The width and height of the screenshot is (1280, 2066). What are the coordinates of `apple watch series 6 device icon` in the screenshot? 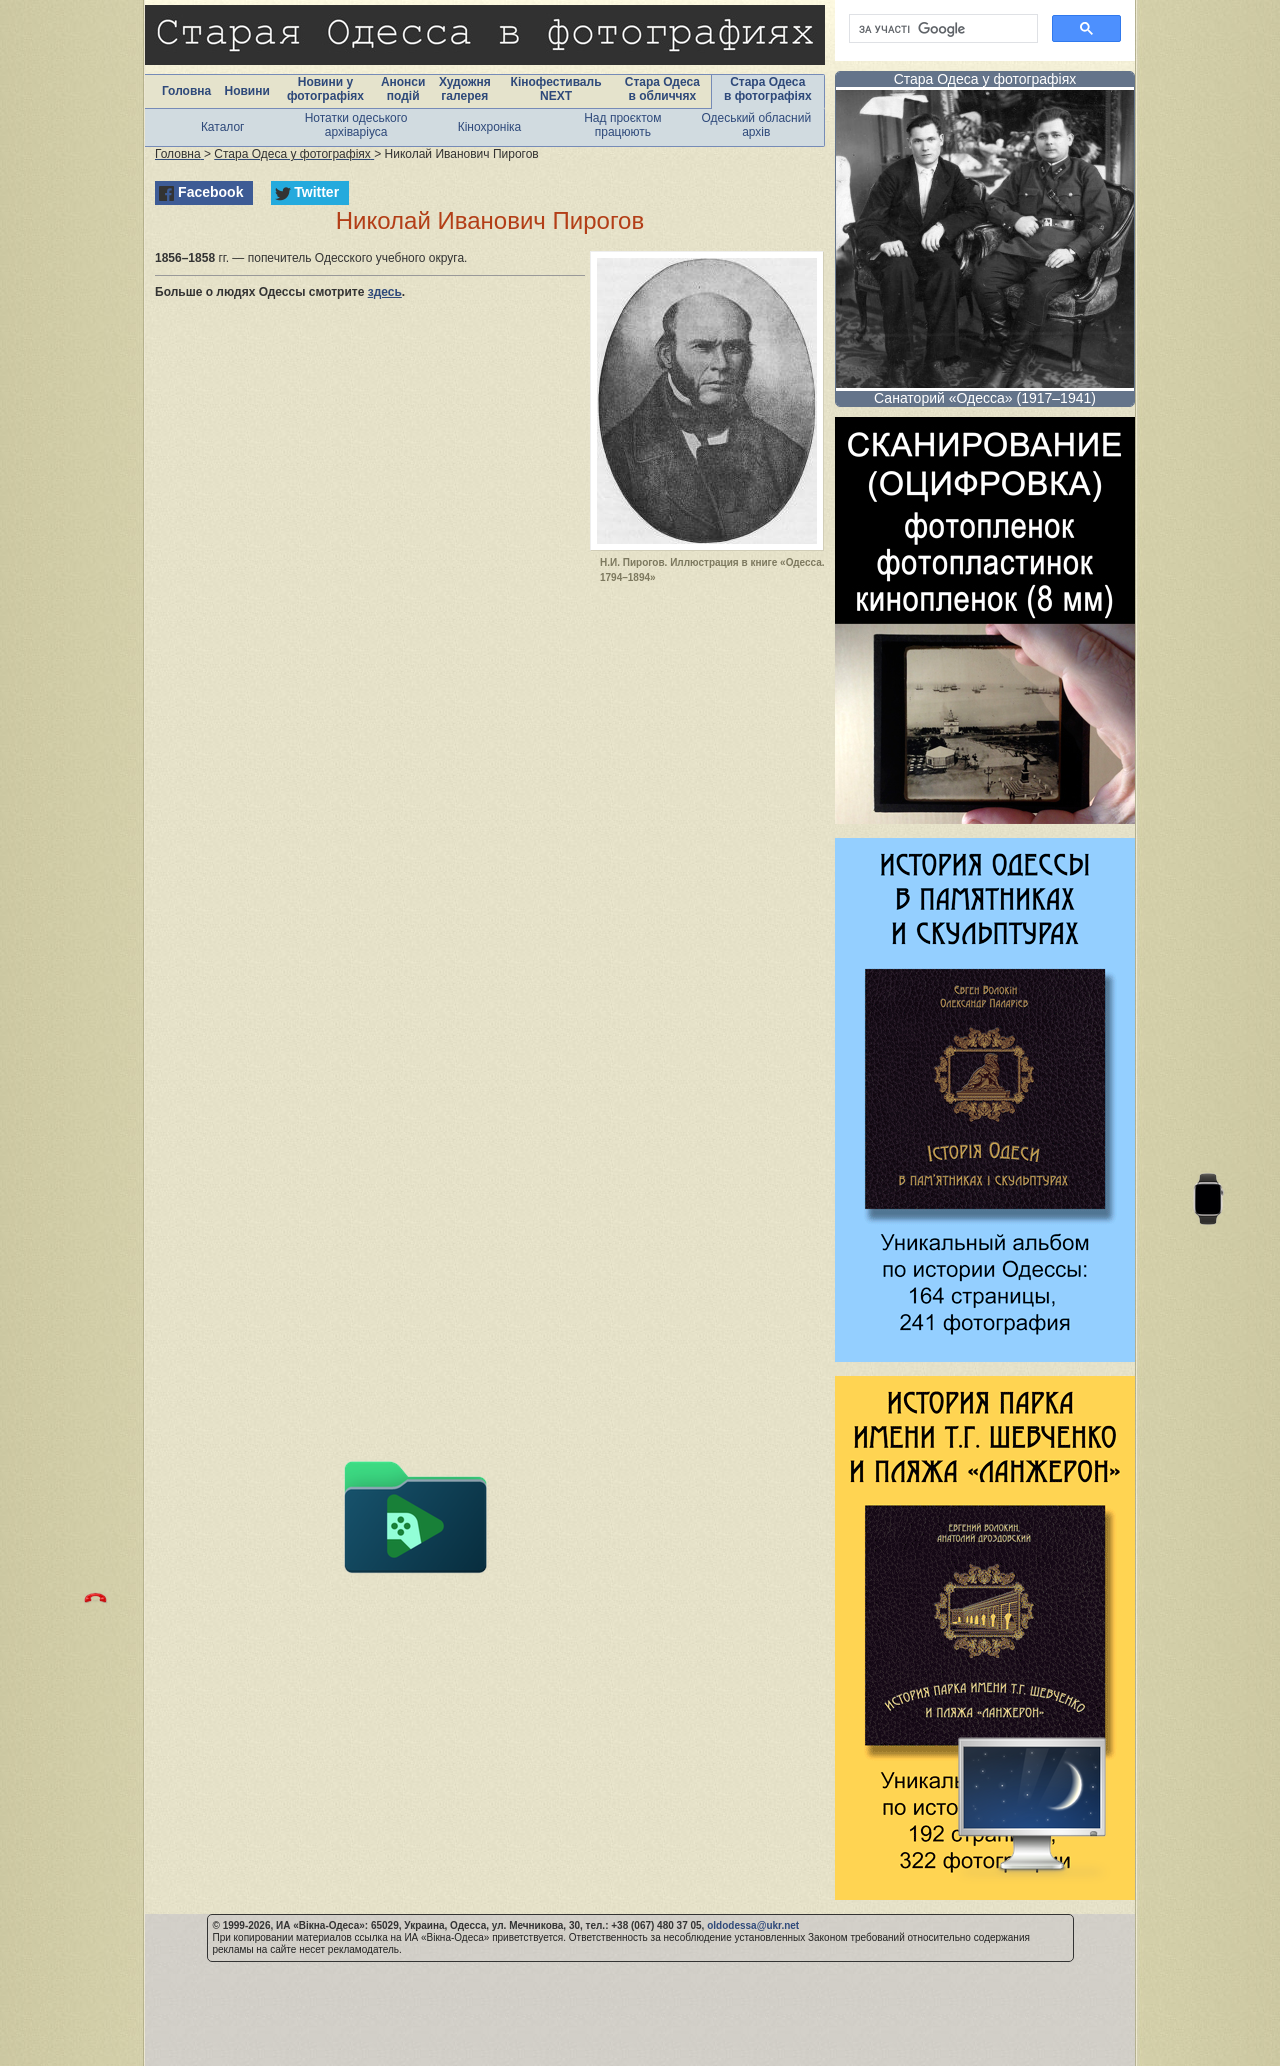 It's located at (1208, 1199).